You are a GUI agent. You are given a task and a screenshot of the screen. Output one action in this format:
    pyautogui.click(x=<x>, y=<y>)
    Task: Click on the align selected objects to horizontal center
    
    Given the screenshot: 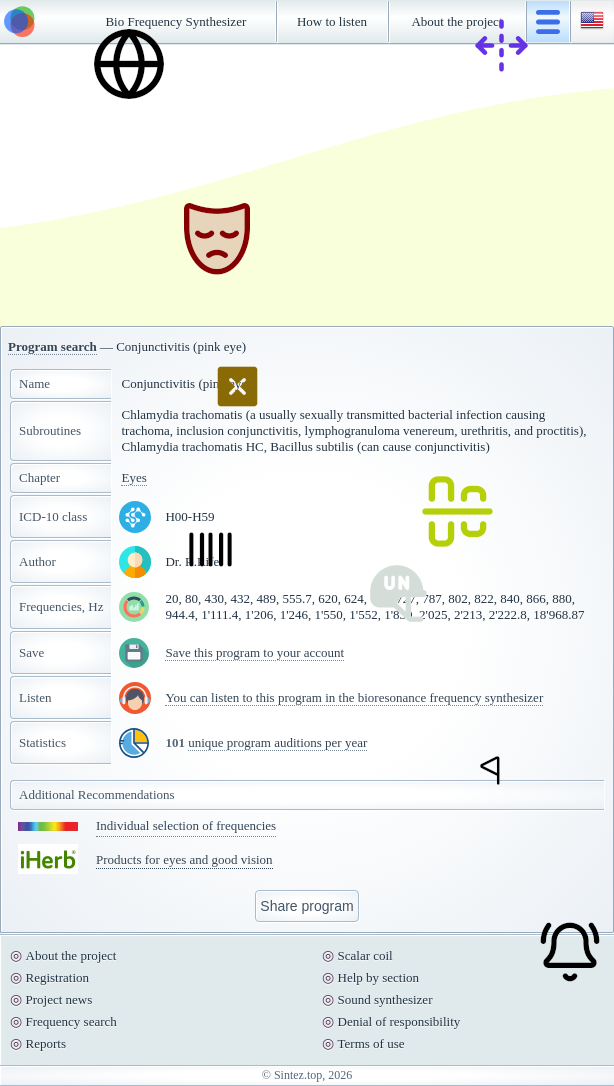 What is the action you would take?
    pyautogui.click(x=457, y=511)
    